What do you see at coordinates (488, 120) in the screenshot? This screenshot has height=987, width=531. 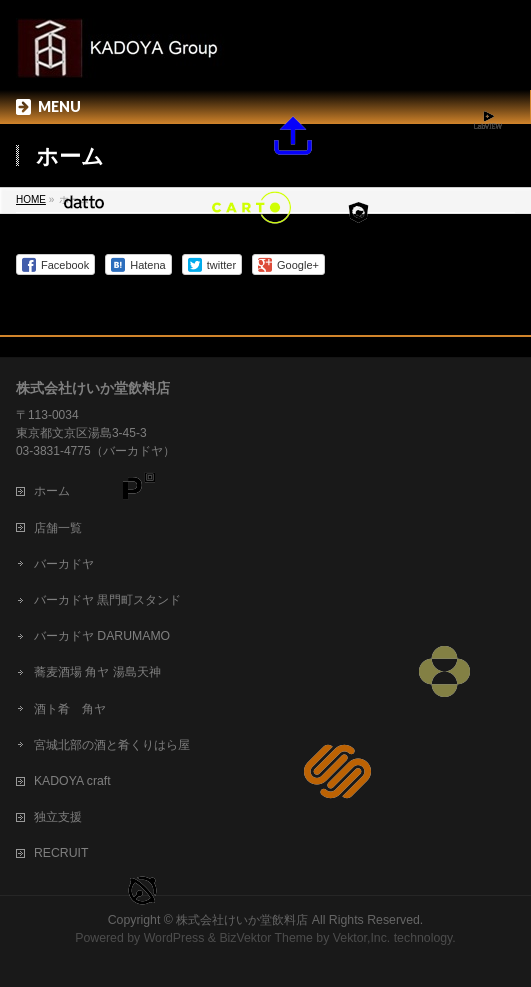 I see `open LabVIEW application` at bounding box center [488, 120].